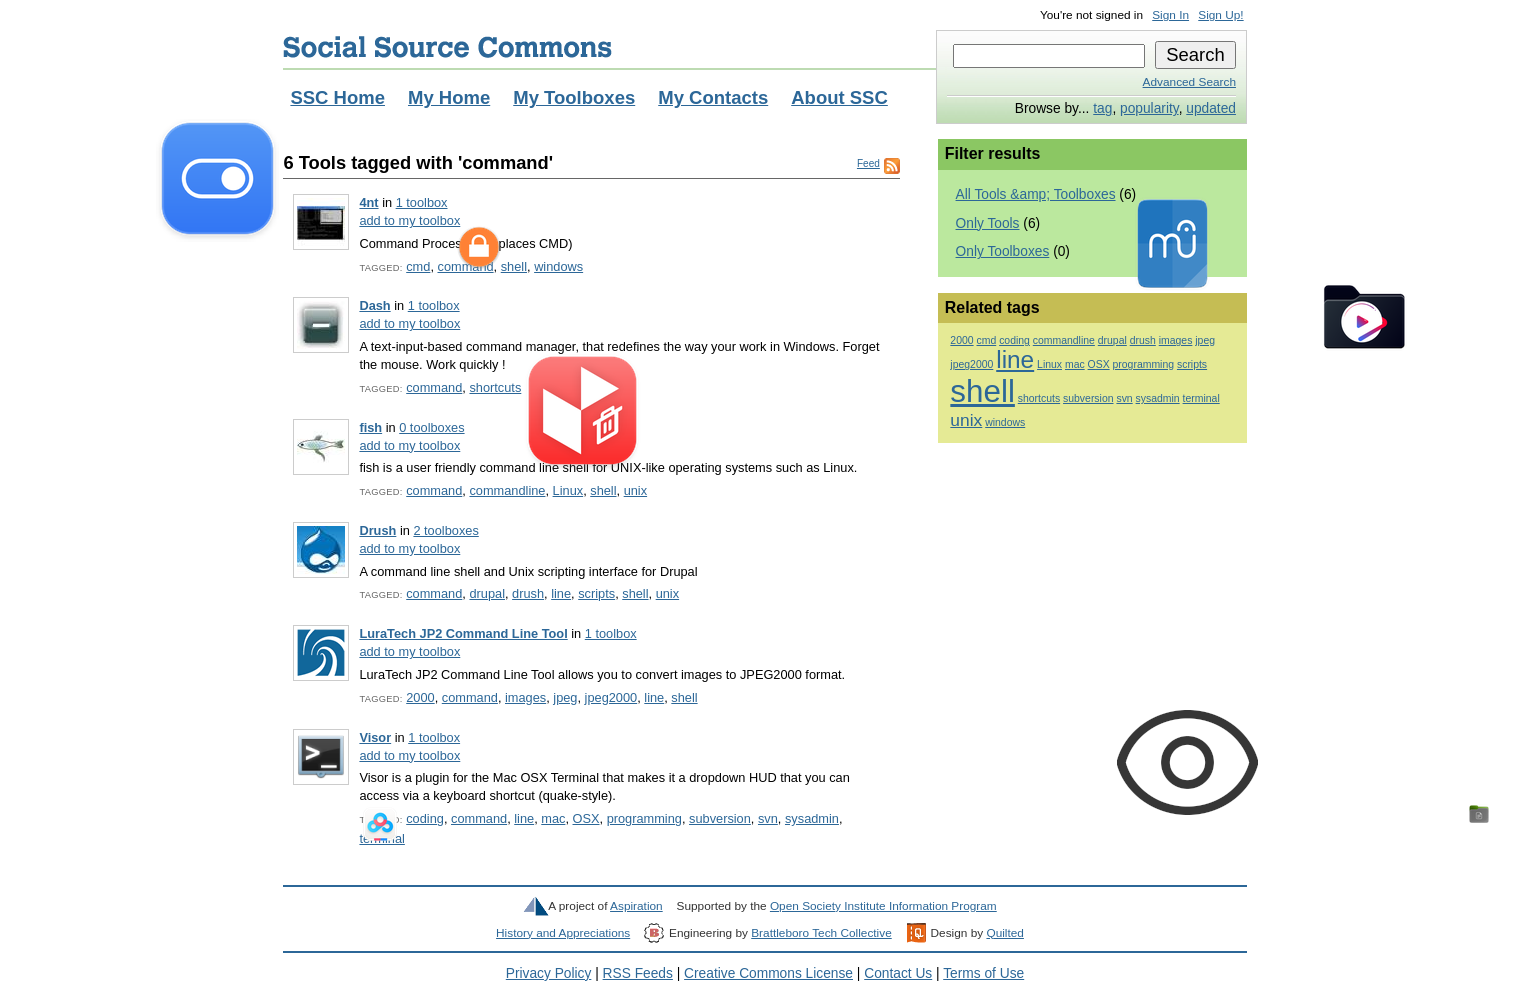 This screenshot has height=1008, width=1530. I want to click on access desktop customization settings, so click(217, 180).